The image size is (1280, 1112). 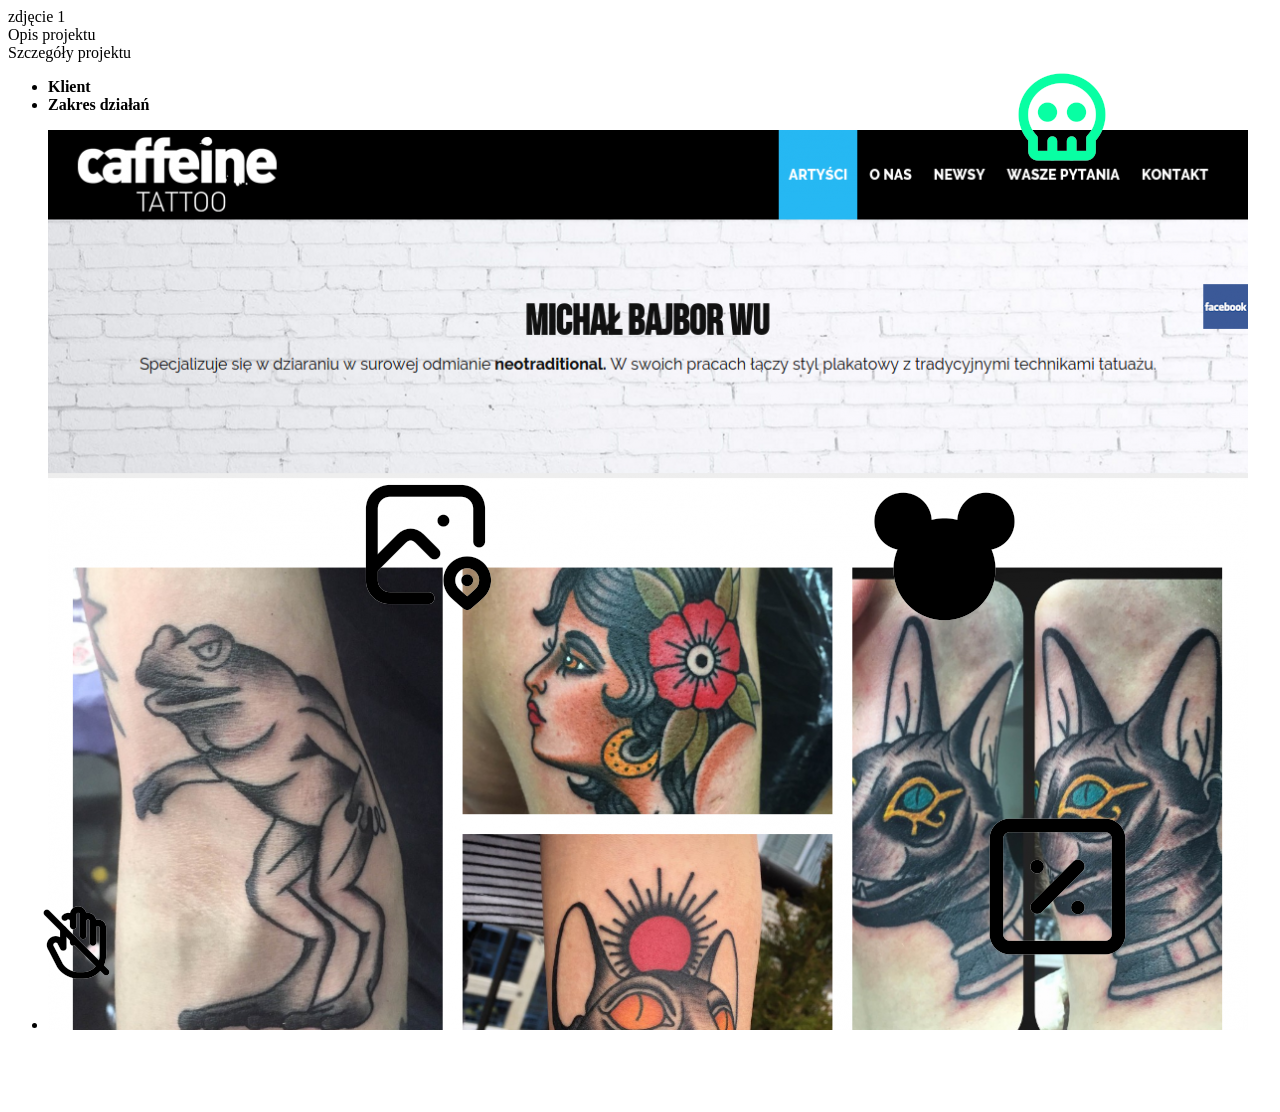 What do you see at coordinates (76, 942) in the screenshot?
I see `disable touch or gesture controls` at bounding box center [76, 942].